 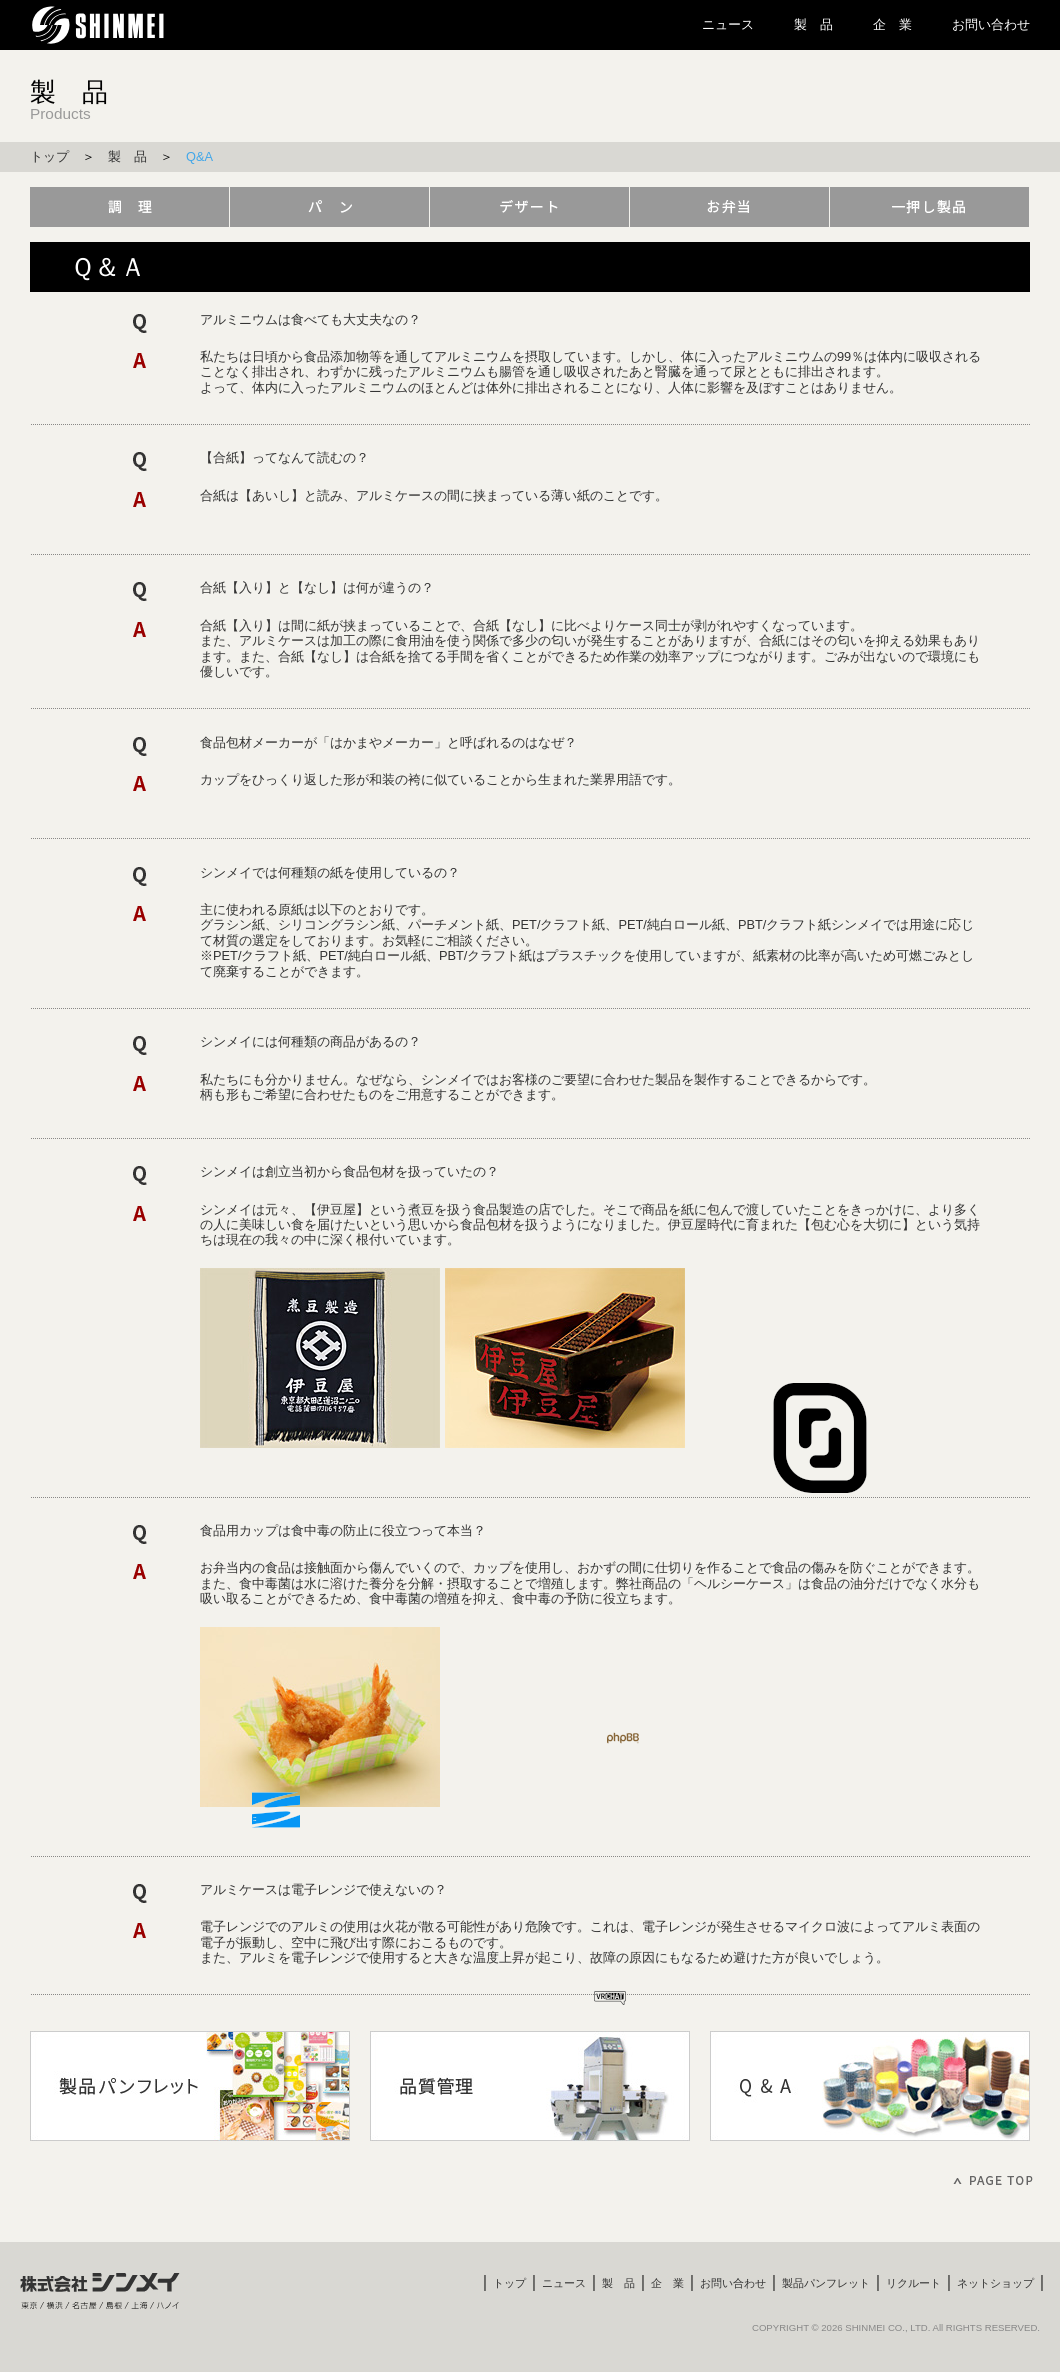 I want to click on visit phpBB forum software website, so click(x=623, y=1738).